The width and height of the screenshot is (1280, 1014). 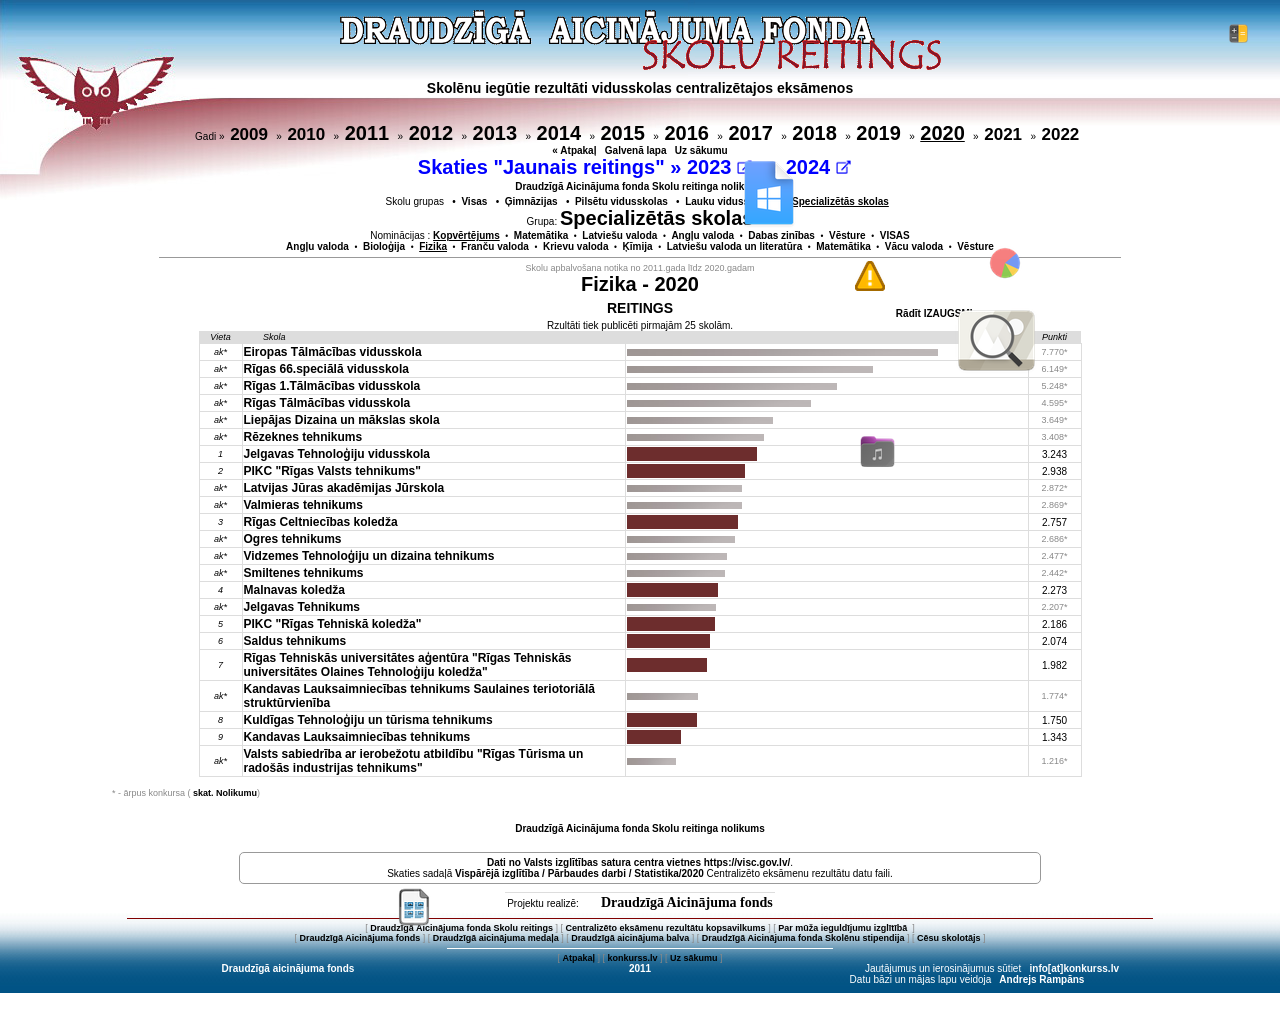 What do you see at coordinates (996, 340) in the screenshot?
I see `open the image viewer application` at bounding box center [996, 340].